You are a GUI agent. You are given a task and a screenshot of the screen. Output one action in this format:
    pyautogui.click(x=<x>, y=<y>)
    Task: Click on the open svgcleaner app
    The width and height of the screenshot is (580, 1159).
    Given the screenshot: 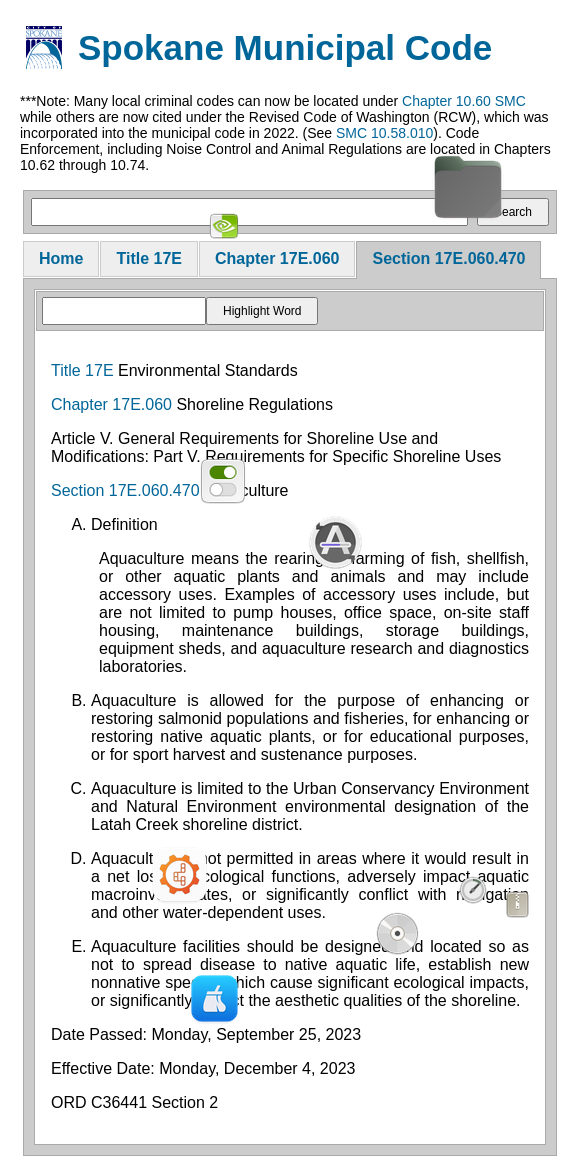 What is the action you would take?
    pyautogui.click(x=214, y=998)
    